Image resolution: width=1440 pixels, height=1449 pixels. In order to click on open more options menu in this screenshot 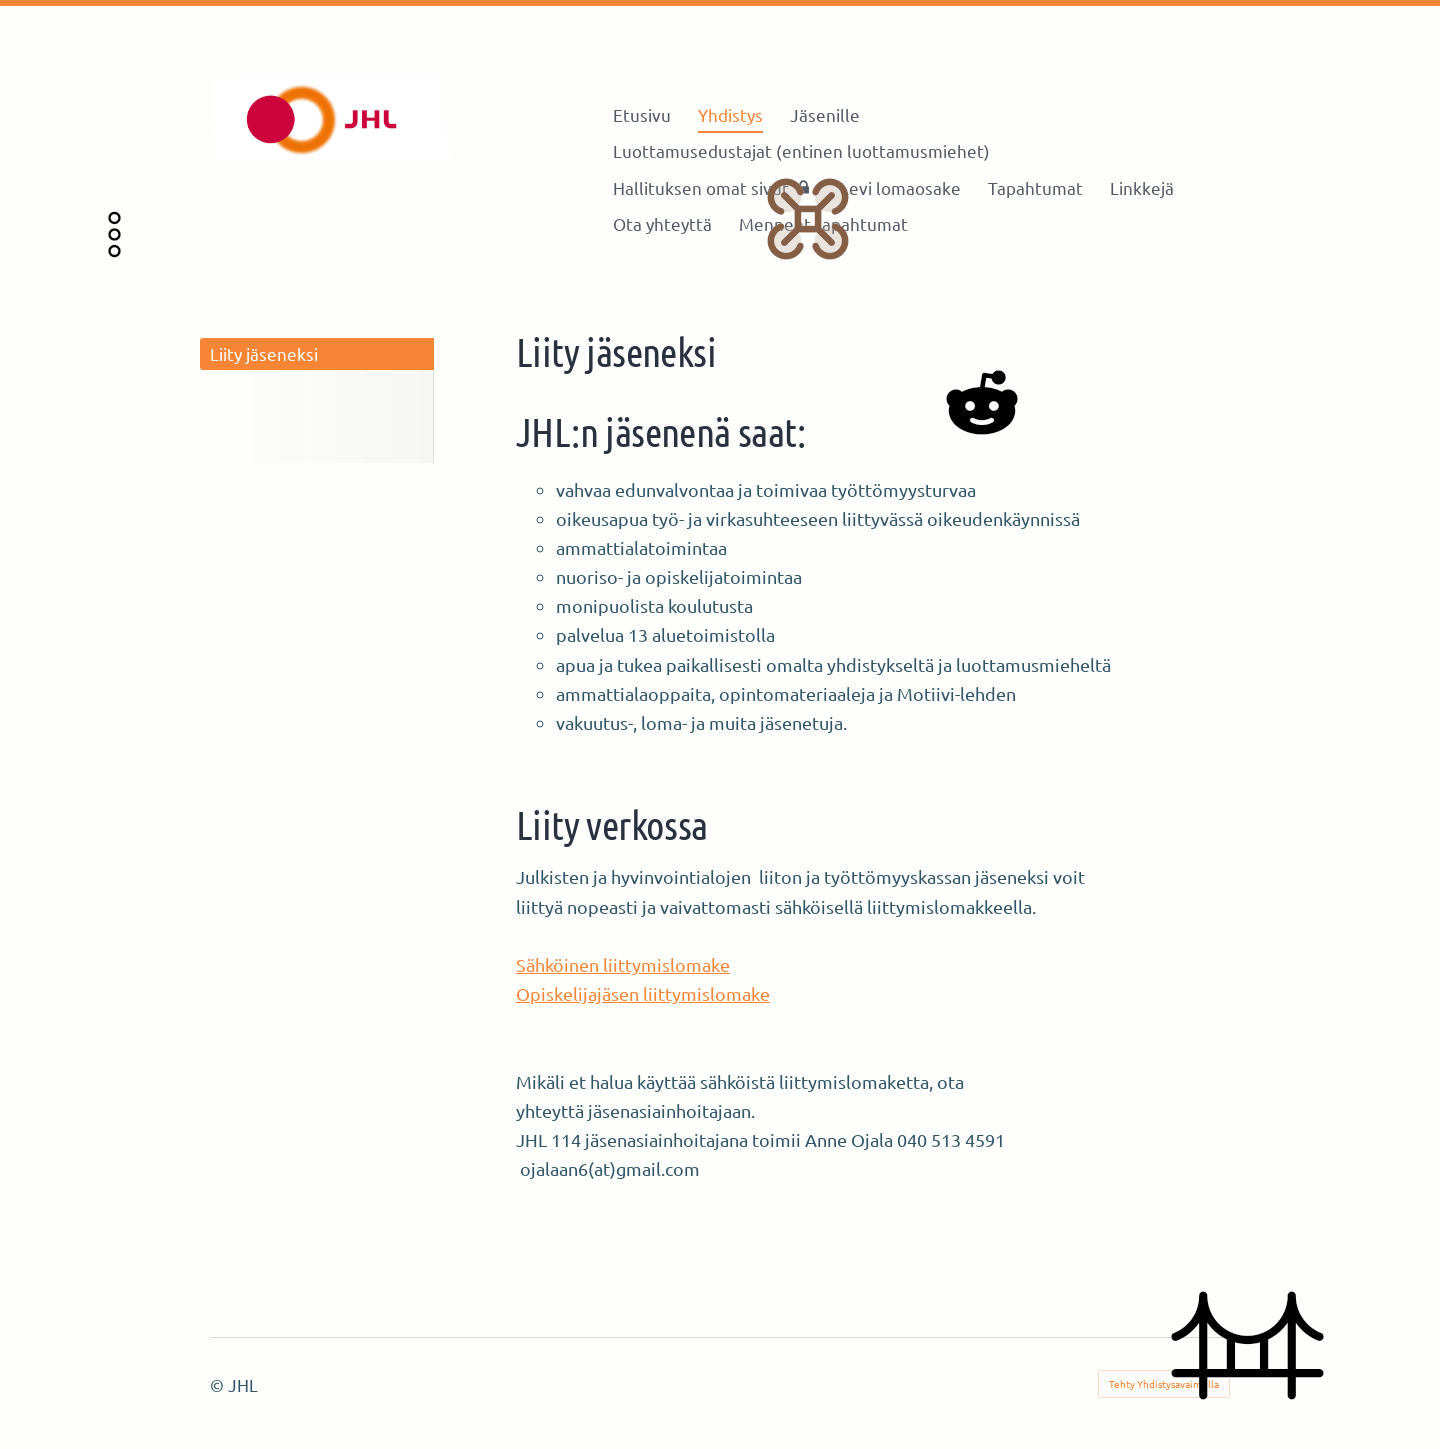, I will do `click(114, 234)`.